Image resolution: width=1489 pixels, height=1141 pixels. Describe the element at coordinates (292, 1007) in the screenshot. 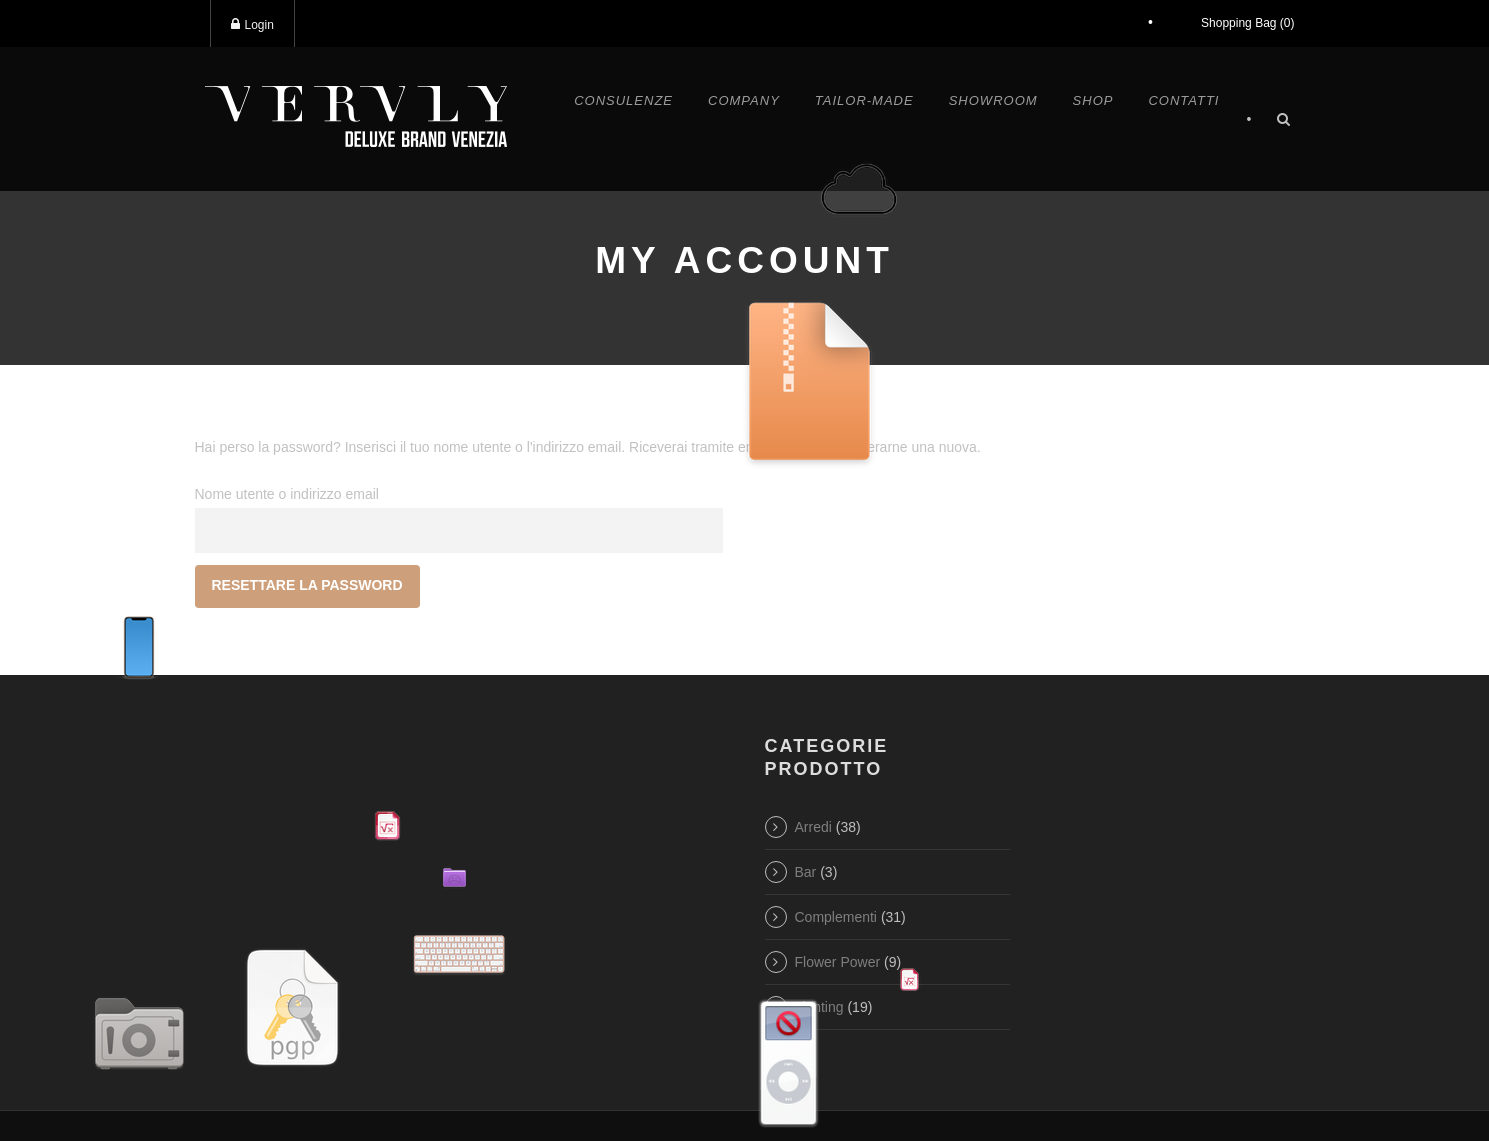

I see `a PGP encryption key file` at that location.